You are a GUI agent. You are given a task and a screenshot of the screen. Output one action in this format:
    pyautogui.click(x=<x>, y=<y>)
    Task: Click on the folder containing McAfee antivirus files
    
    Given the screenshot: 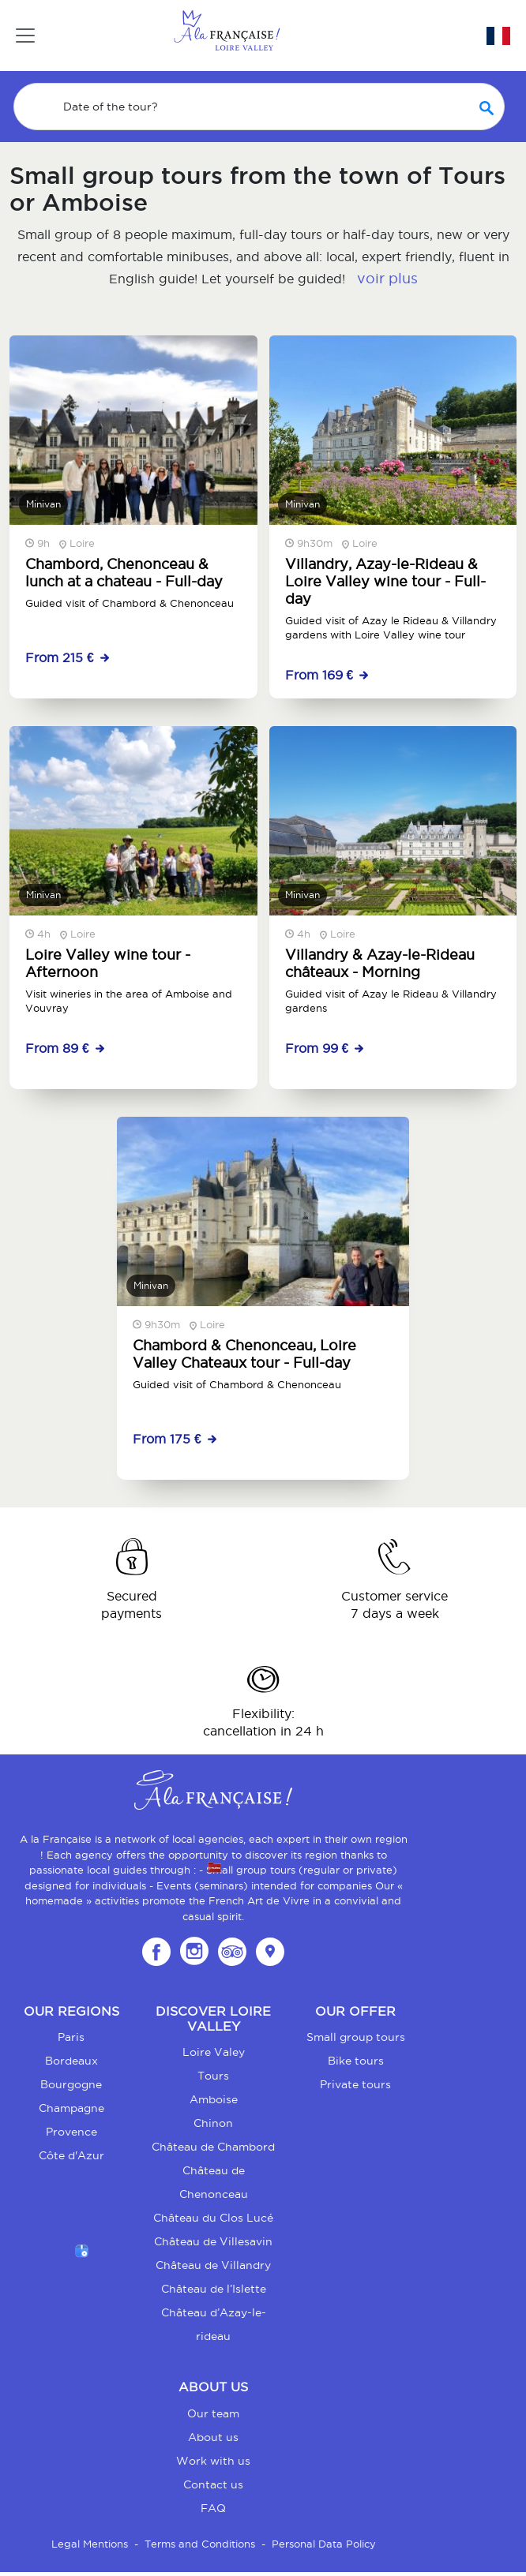 What is the action you would take?
    pyautogui.click(x=214, y=1867)
    